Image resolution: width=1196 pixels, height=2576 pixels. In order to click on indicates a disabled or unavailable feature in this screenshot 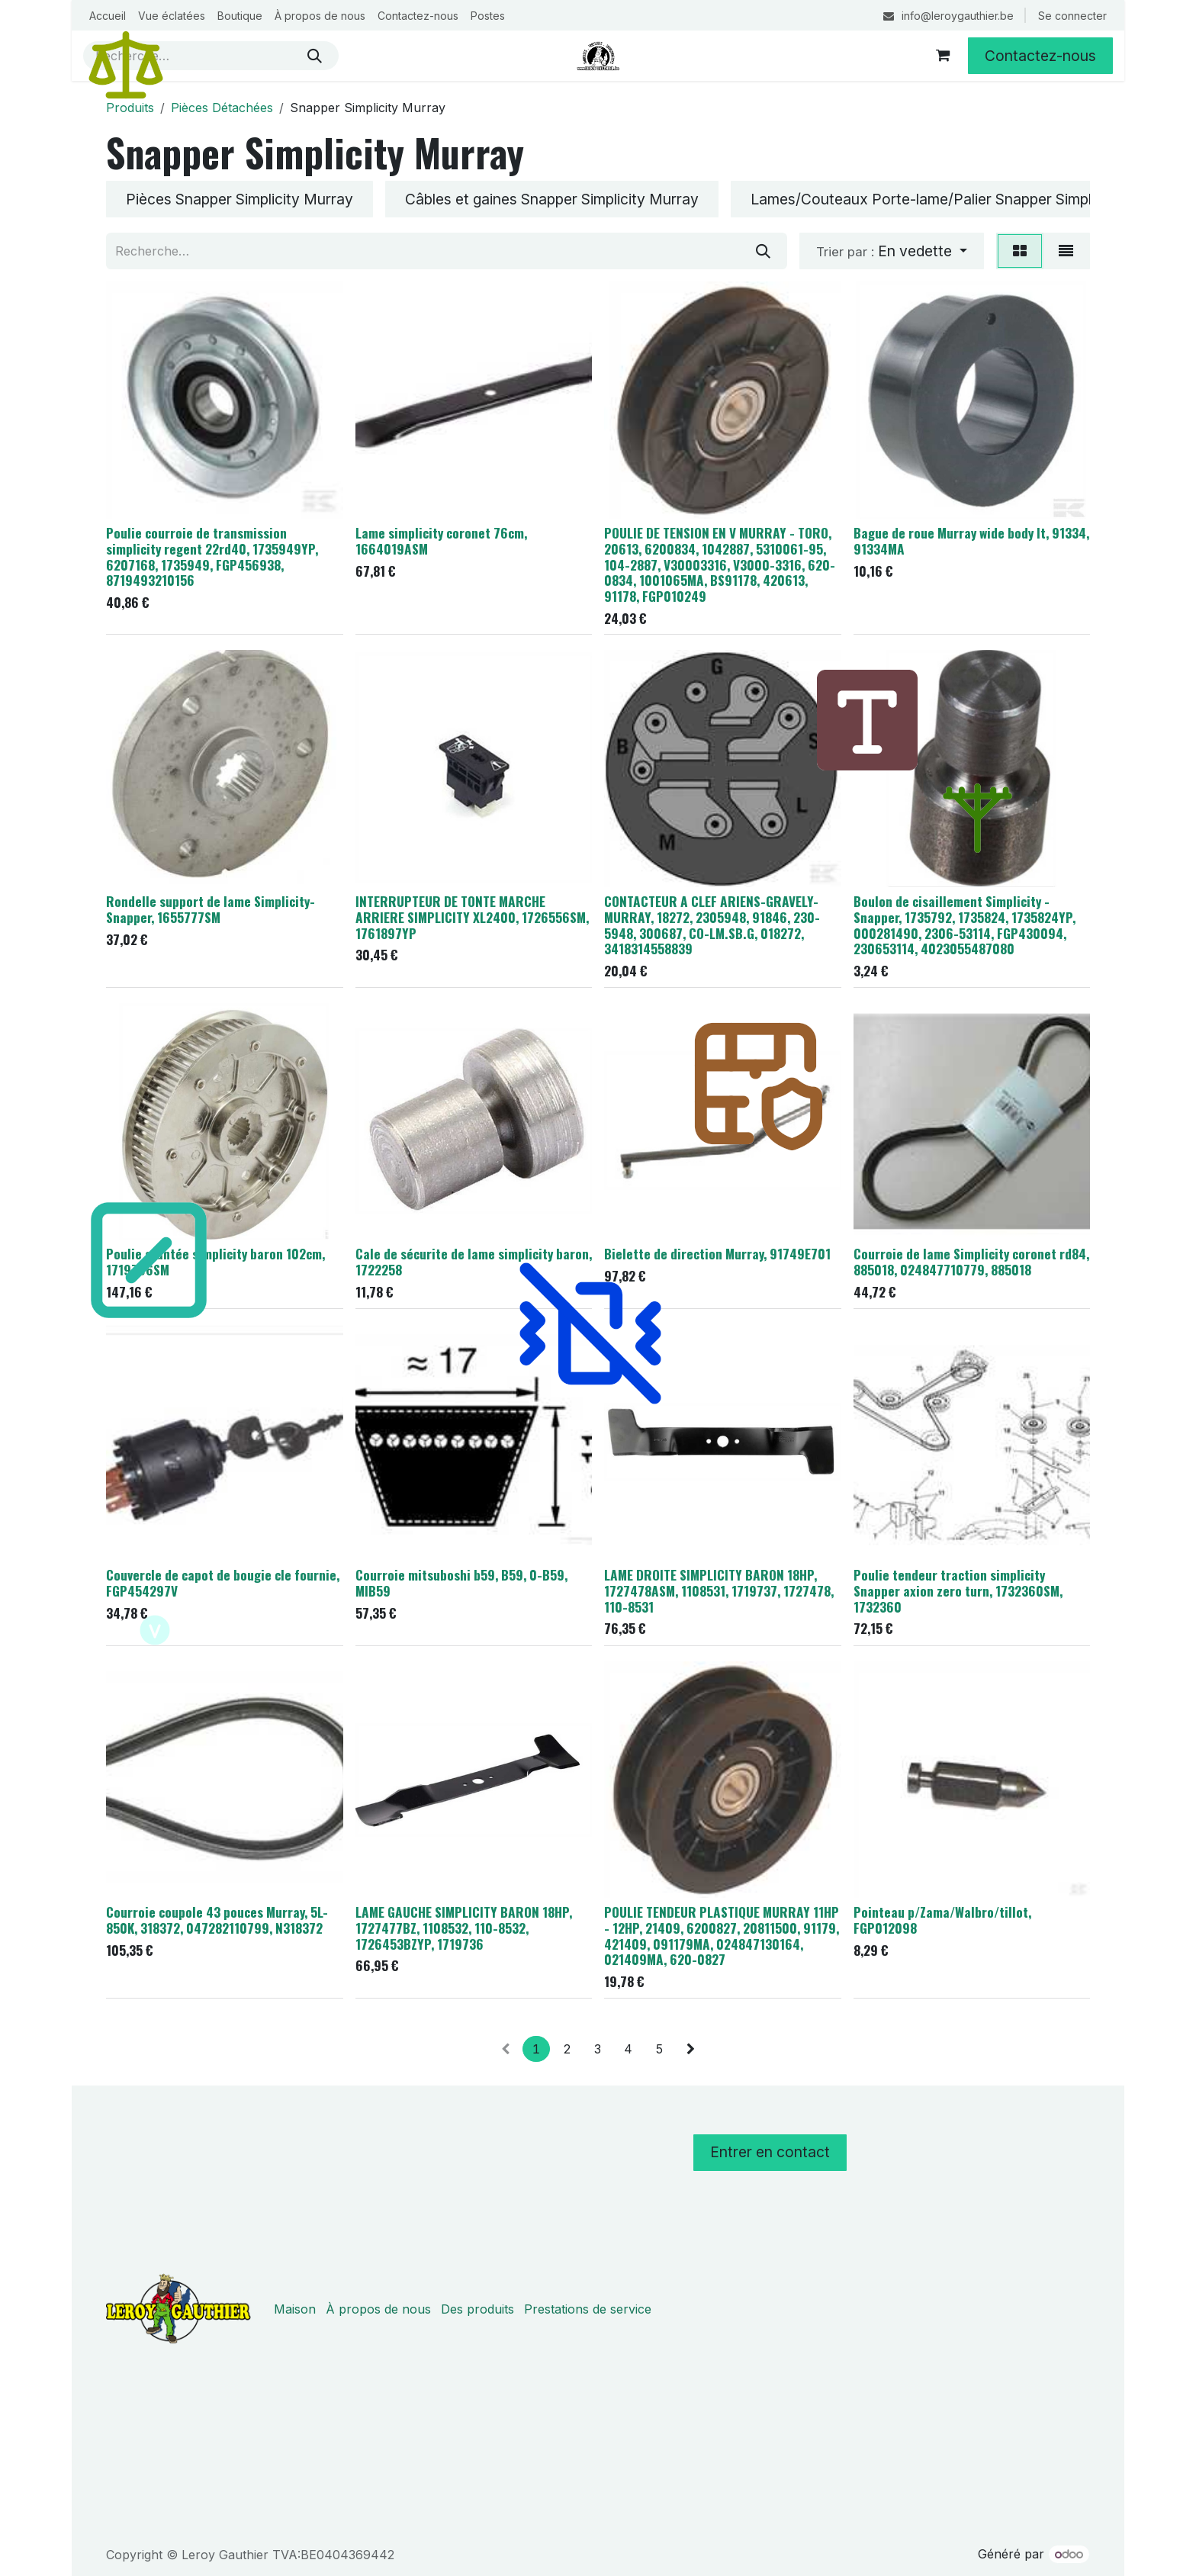, I will do `click(149, 1260)`.